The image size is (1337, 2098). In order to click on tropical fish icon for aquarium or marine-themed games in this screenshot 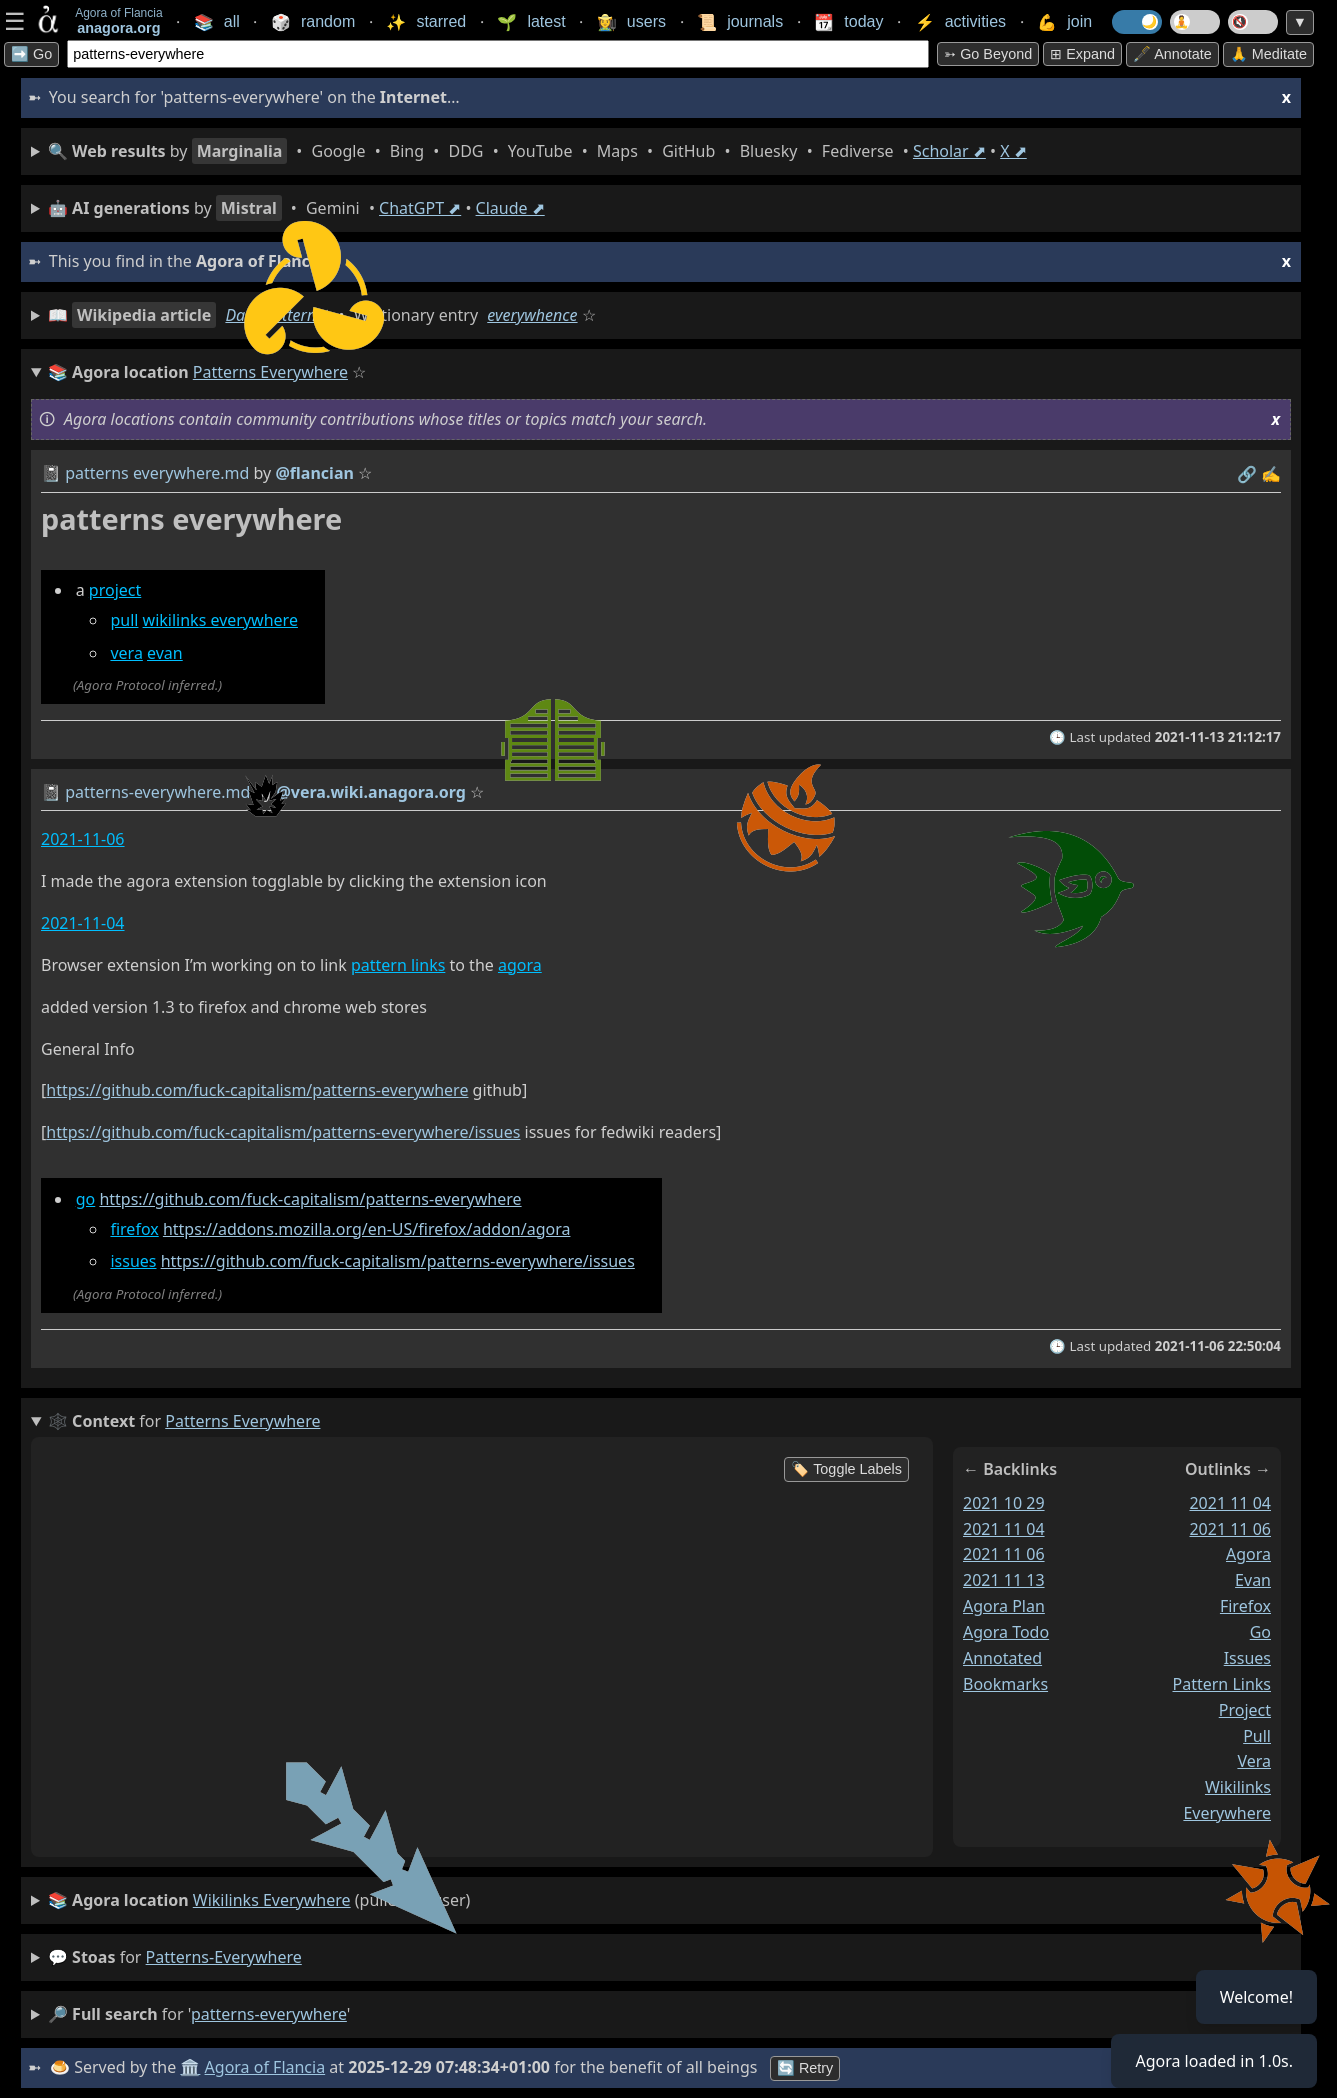, I will do `click(1071, 885)`.